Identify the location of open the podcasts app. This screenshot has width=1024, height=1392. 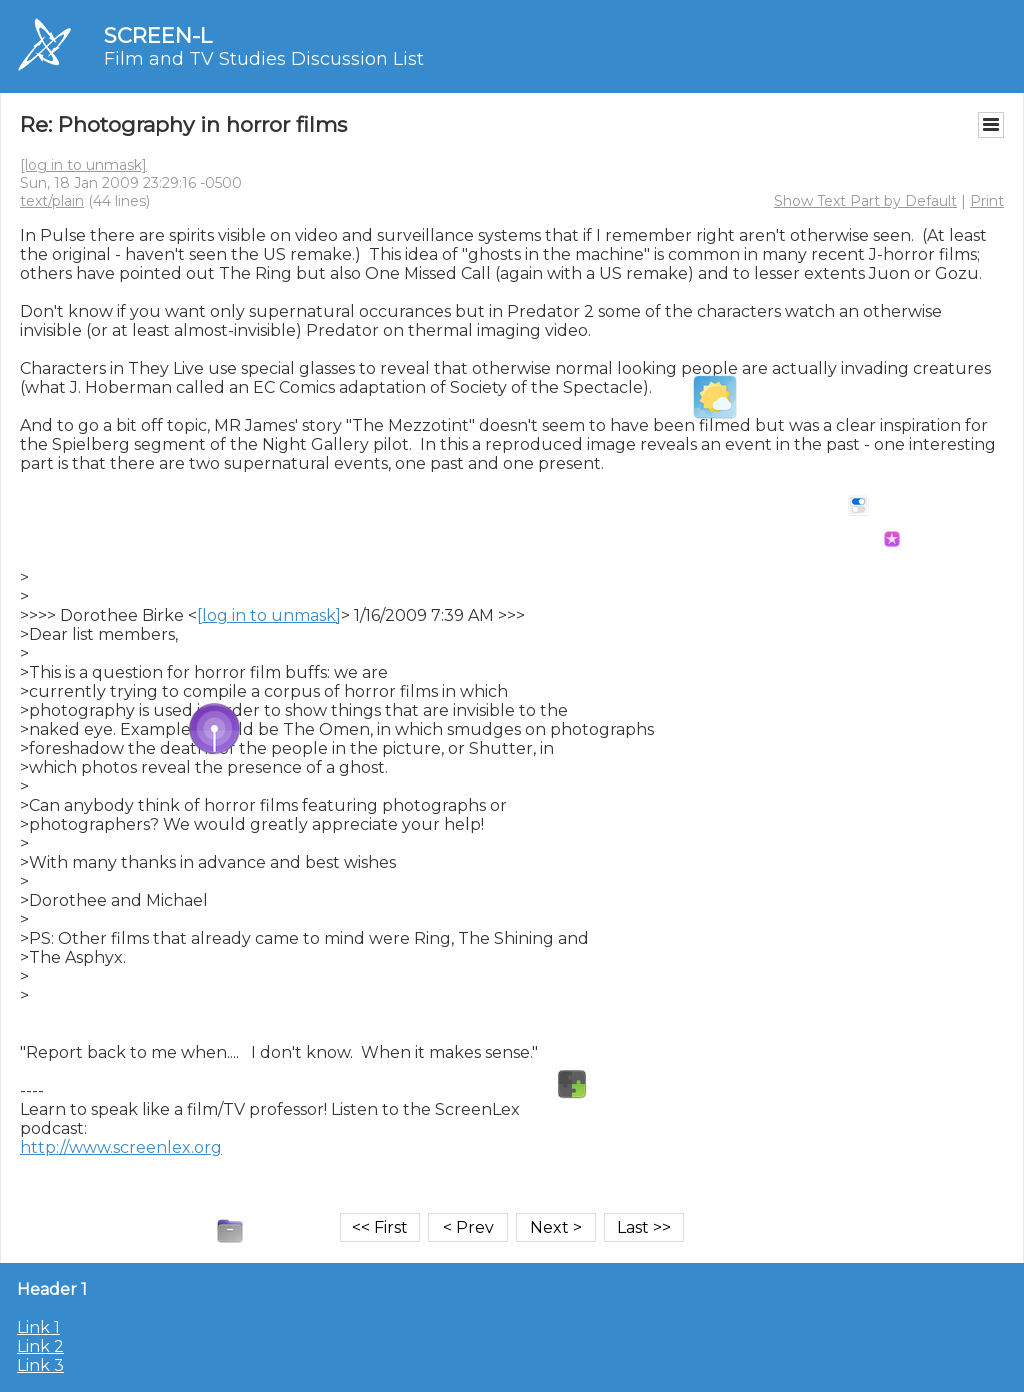
(214, 728).